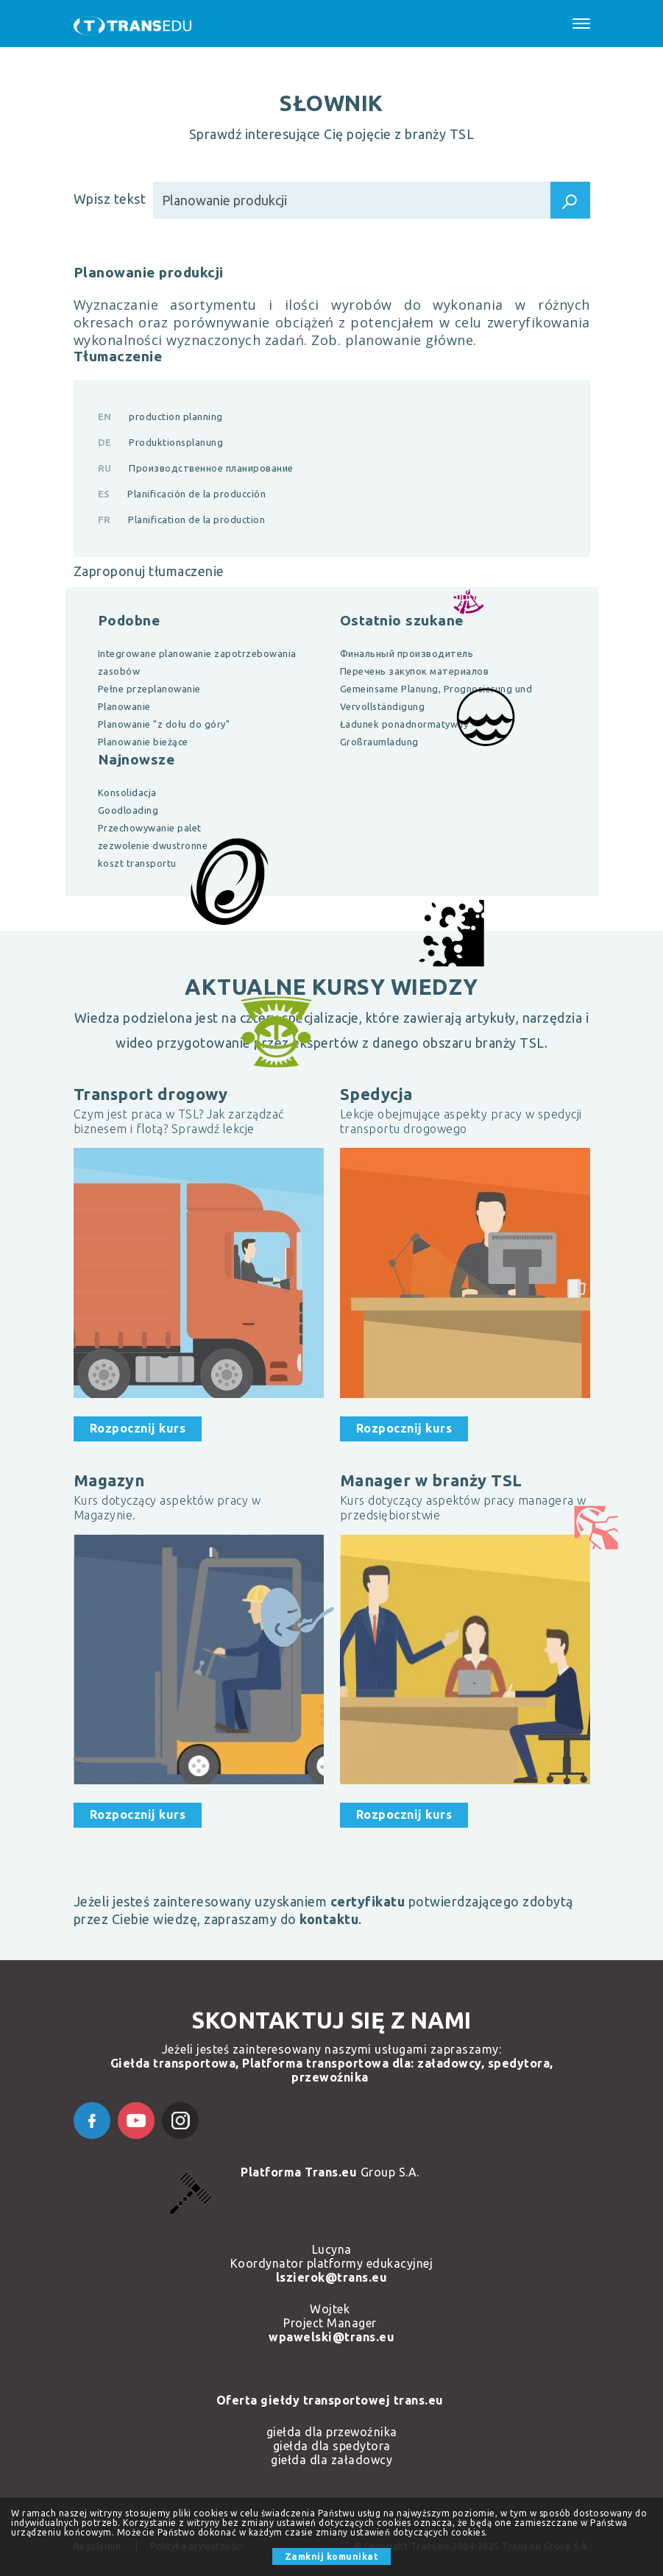 This screenshot has height=2576, width=663. I want to click on indicates ocean or maritime game mode, so click(486, 717).